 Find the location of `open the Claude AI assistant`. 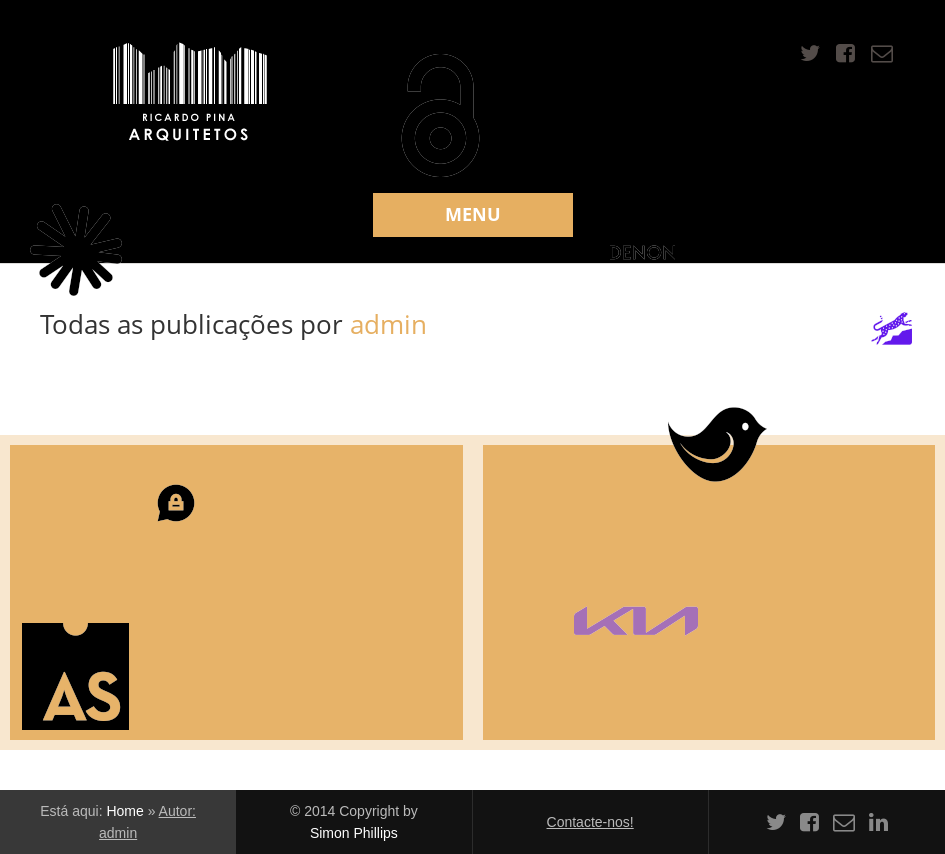

open the Claude AI assistant is located at coordinates (76, 250).